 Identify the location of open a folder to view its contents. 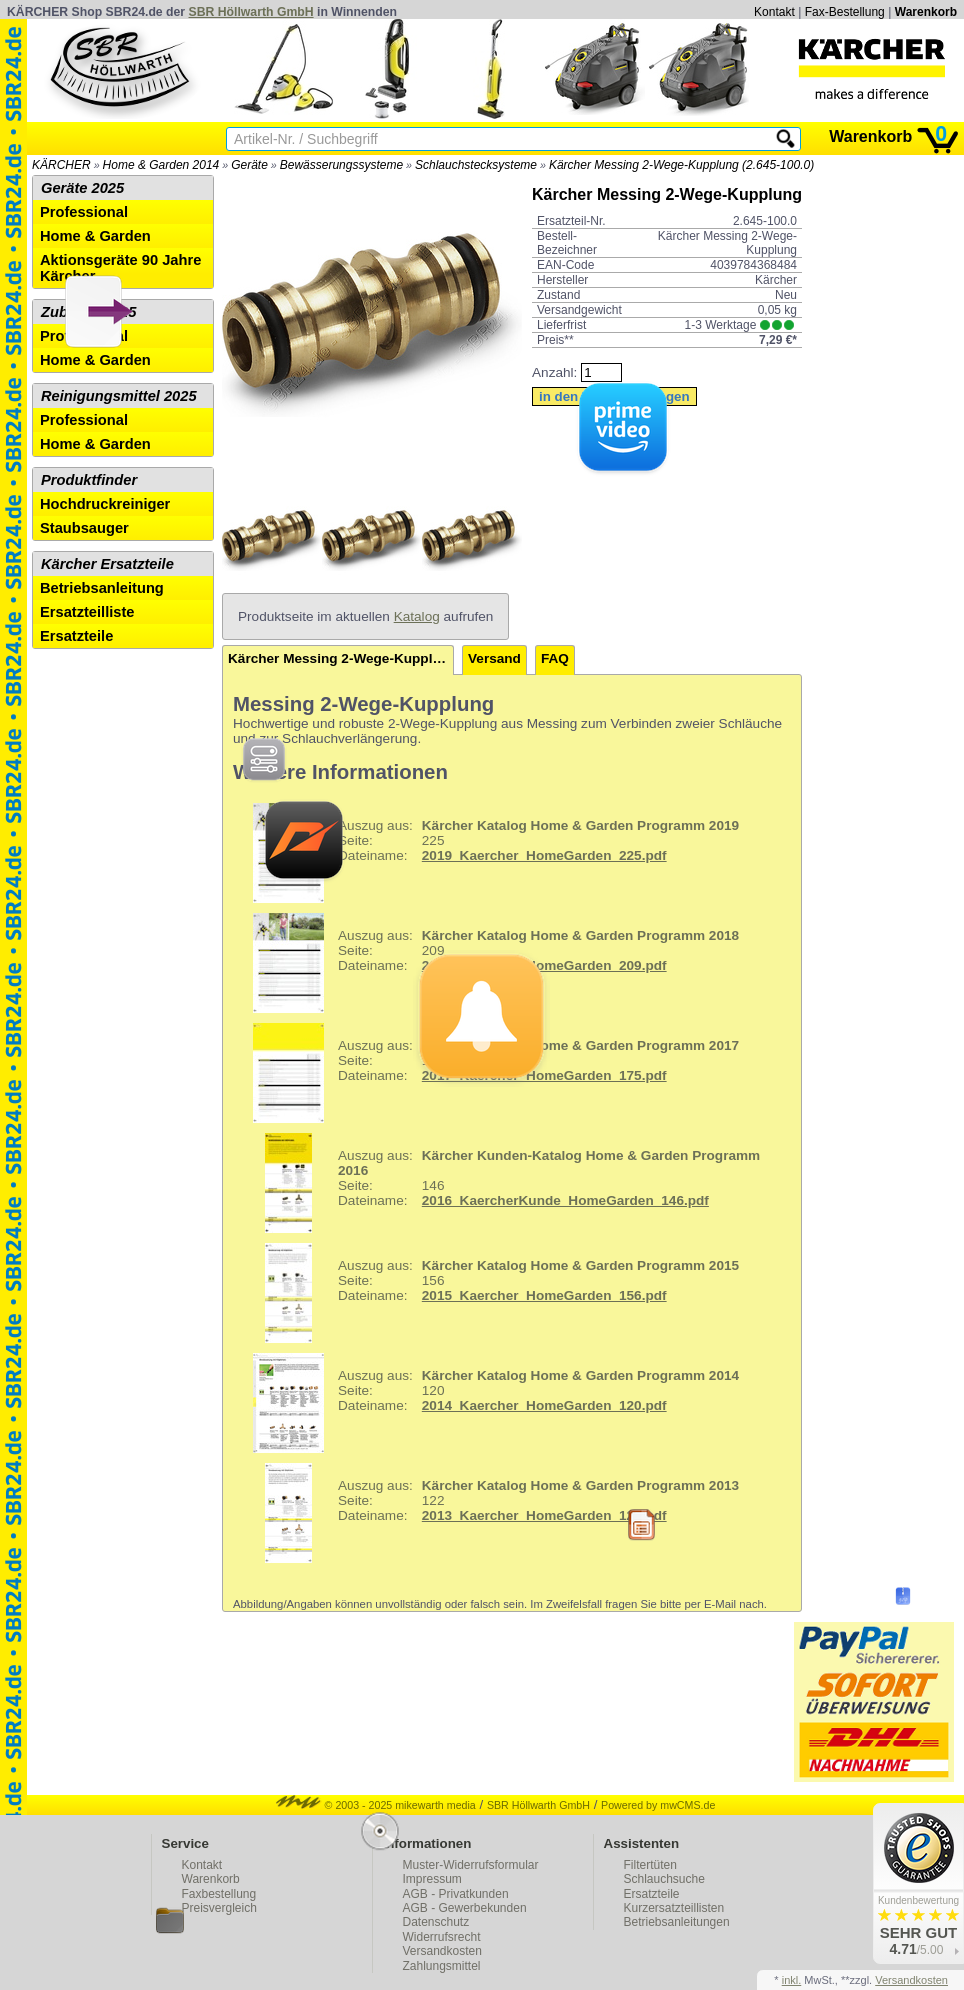
(170, 1920).